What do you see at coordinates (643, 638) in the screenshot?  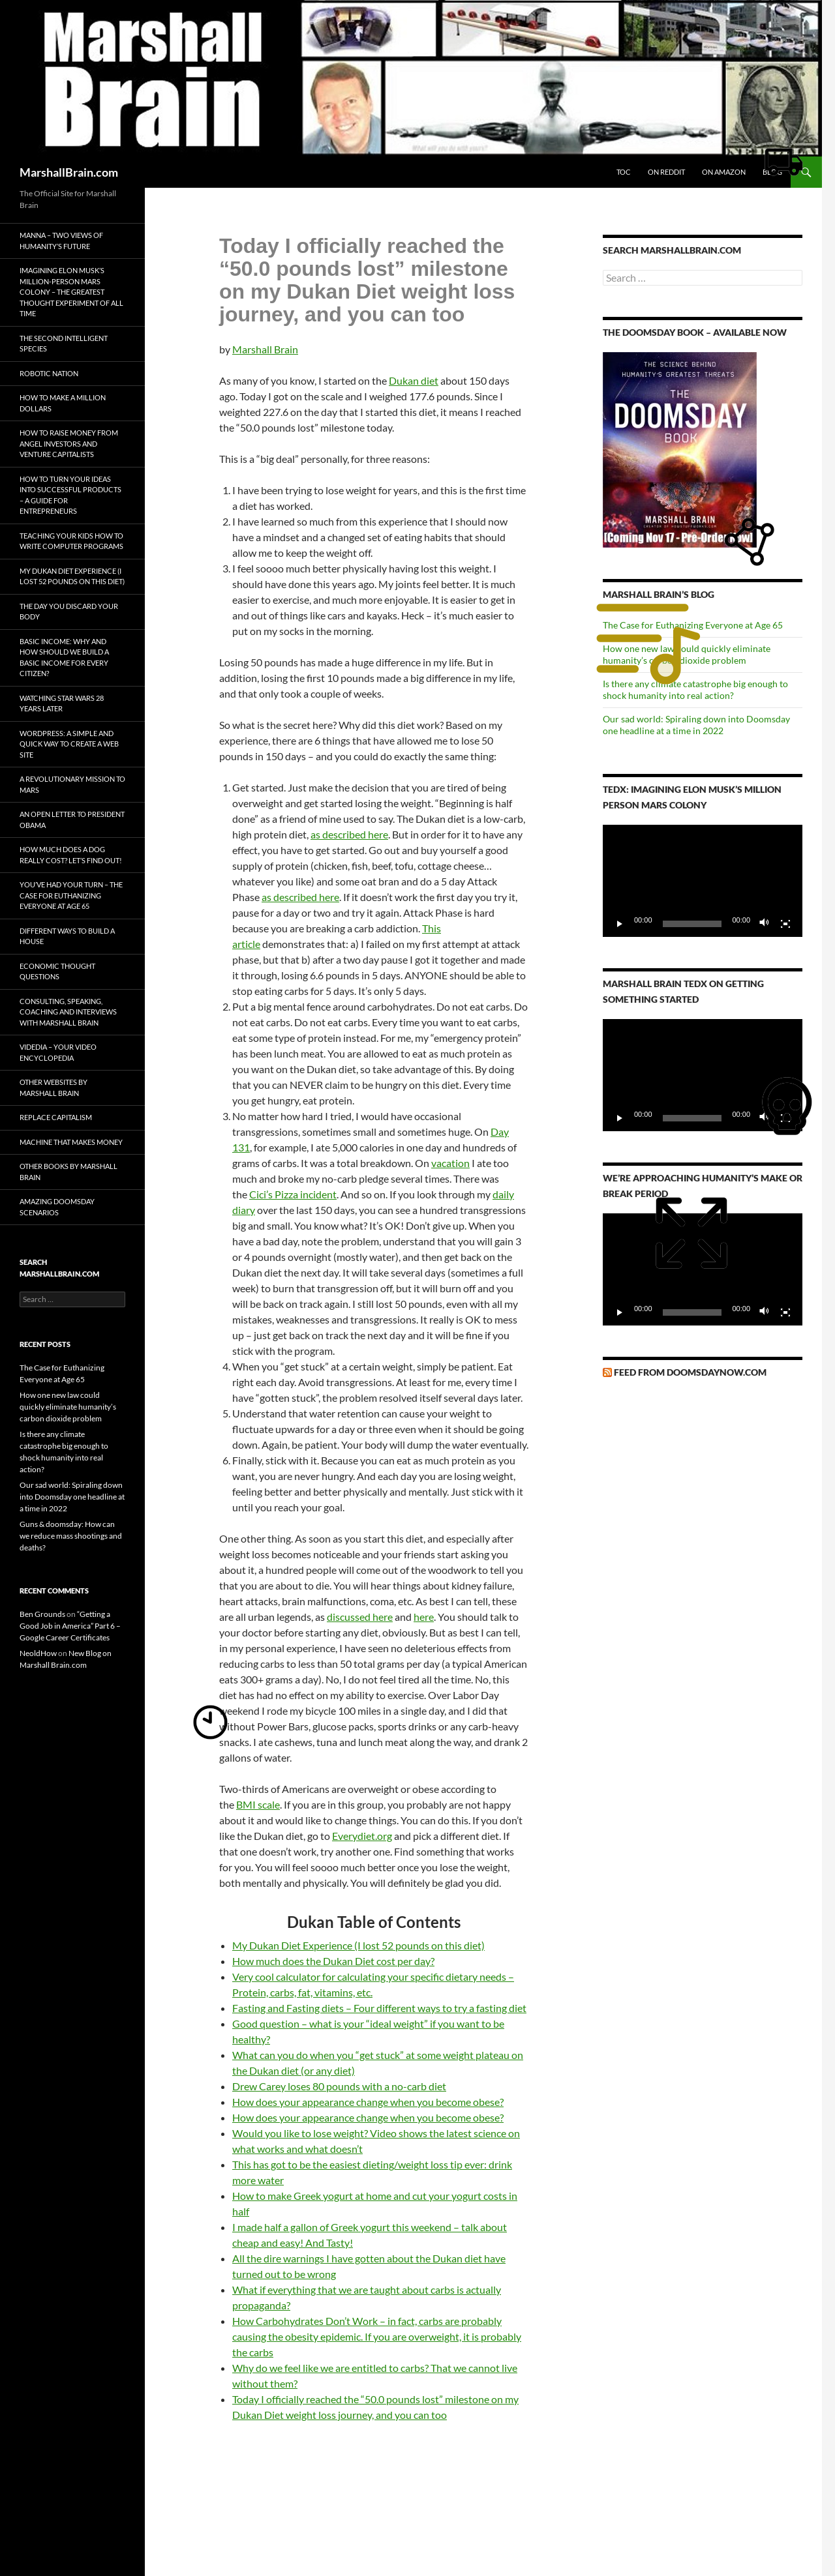 I see `view or manage your playlist` at bounding box center [643, 638].